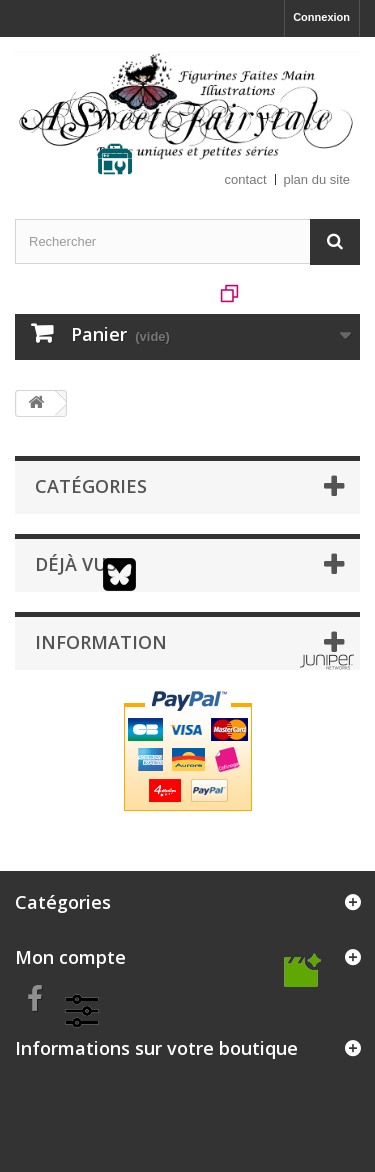 The image size is (375, 1172). What do you see at coordinates (119, 574) in the screenshot?
I see `open Bluesky social media app` at bounding box center [119, 574].